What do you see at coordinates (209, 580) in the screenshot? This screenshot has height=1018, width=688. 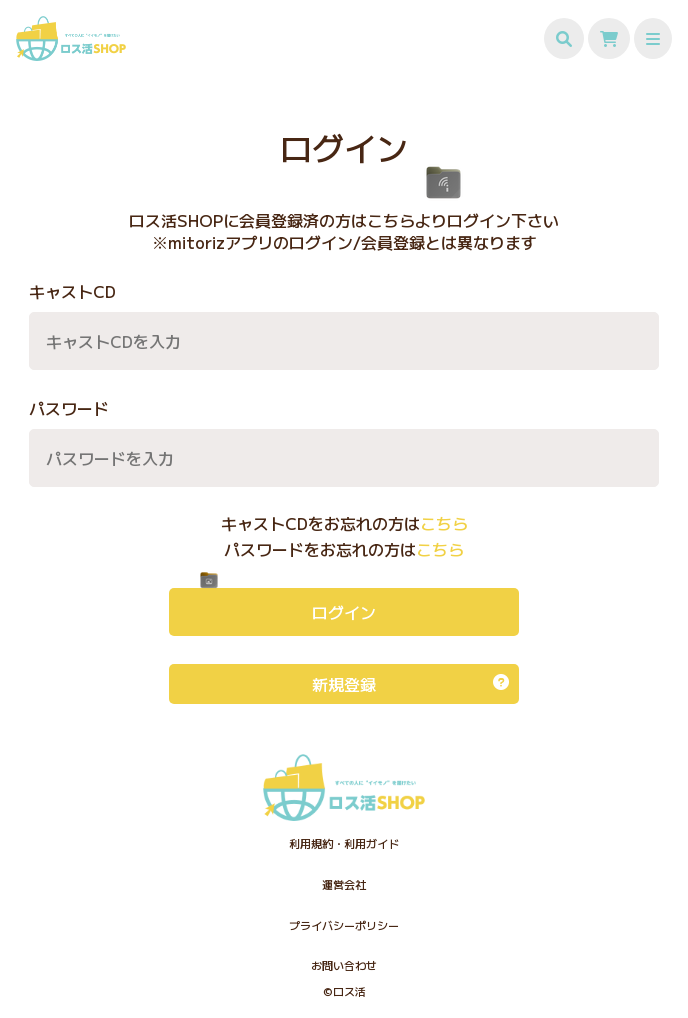 I see `open your pictures folder` at bounding box center [209, 580].